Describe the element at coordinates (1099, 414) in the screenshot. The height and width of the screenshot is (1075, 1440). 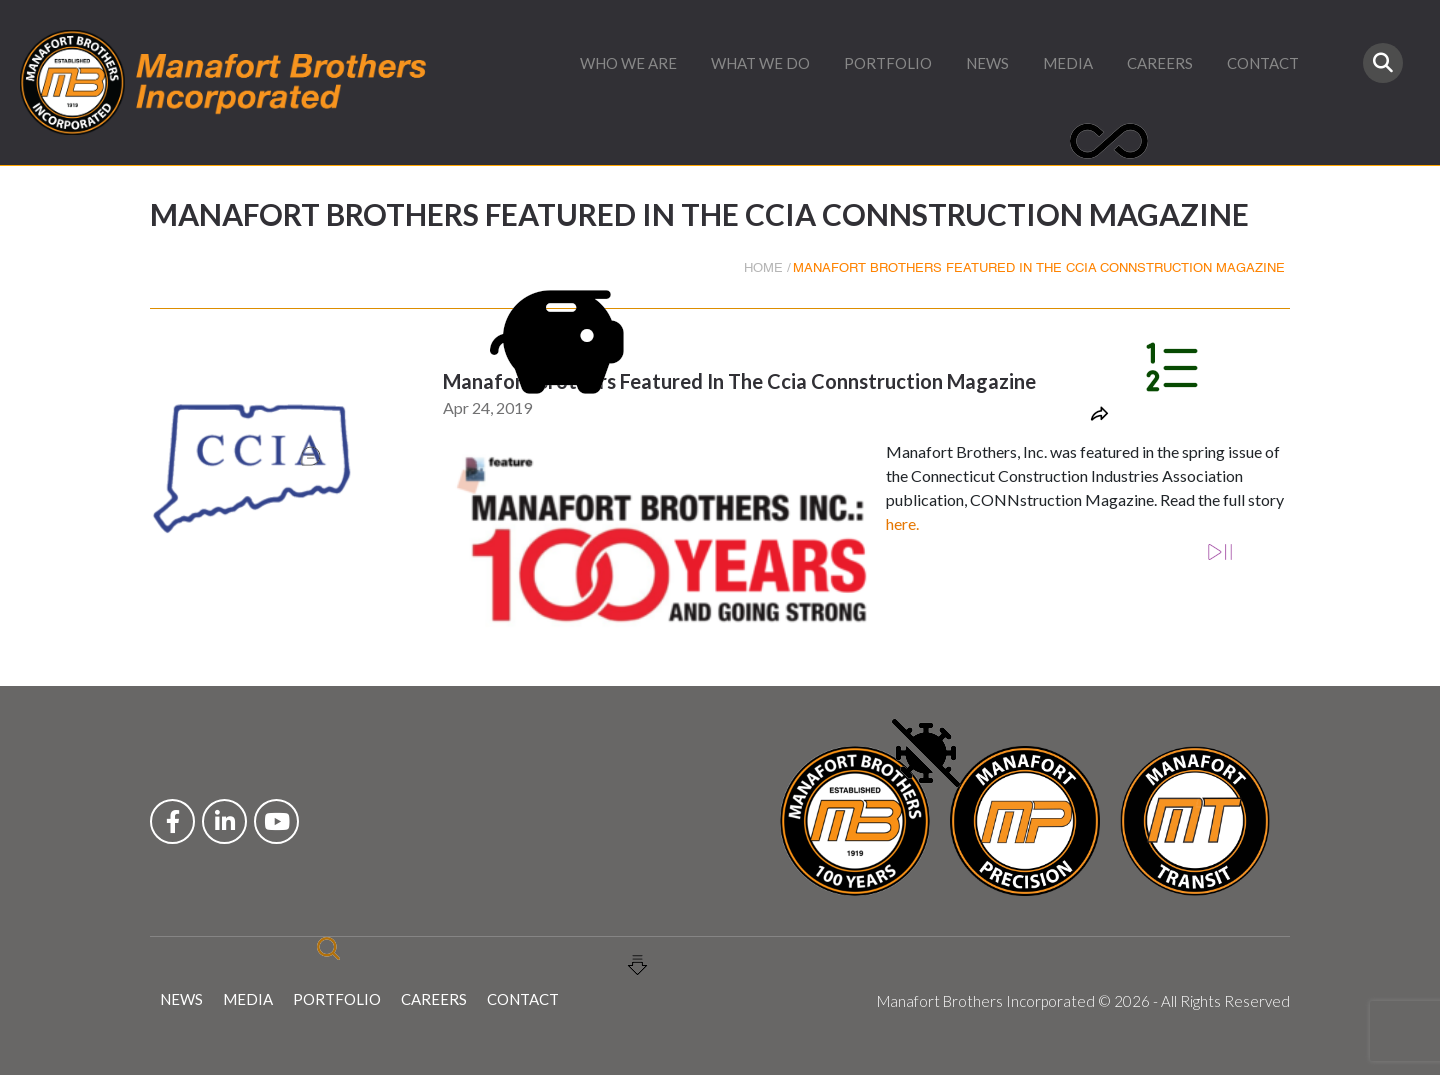
I see `share content with others` at that location.